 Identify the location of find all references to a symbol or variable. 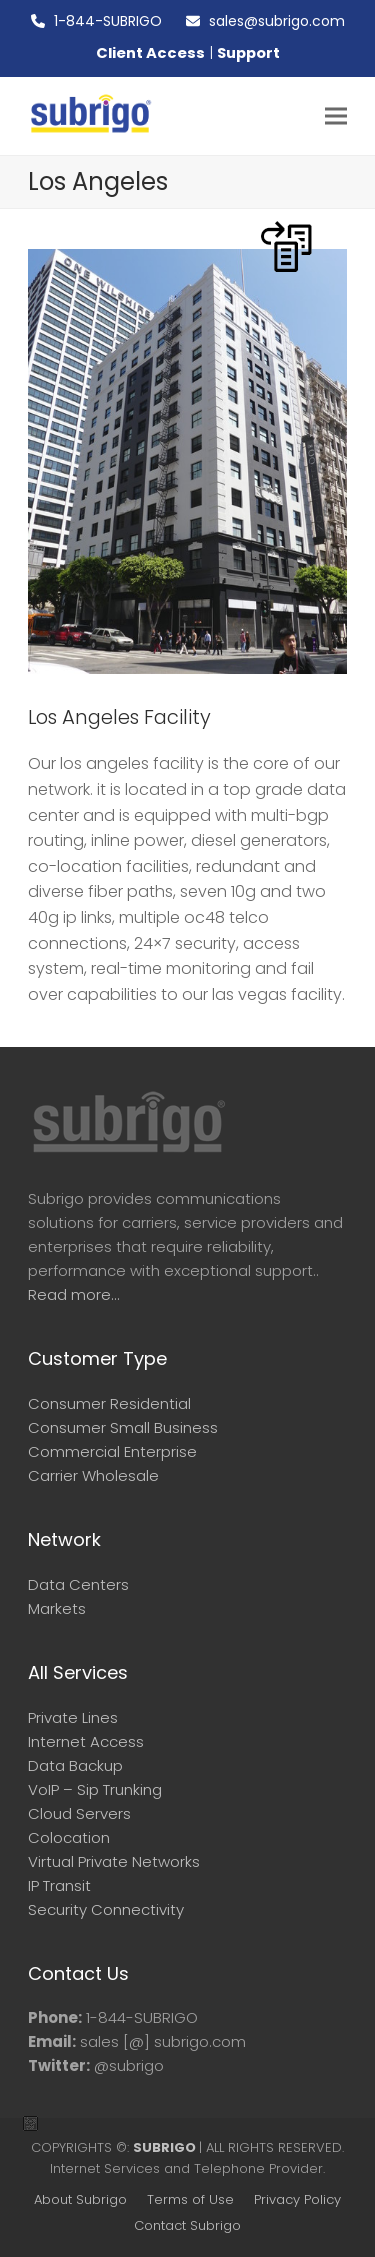
(286, 246).